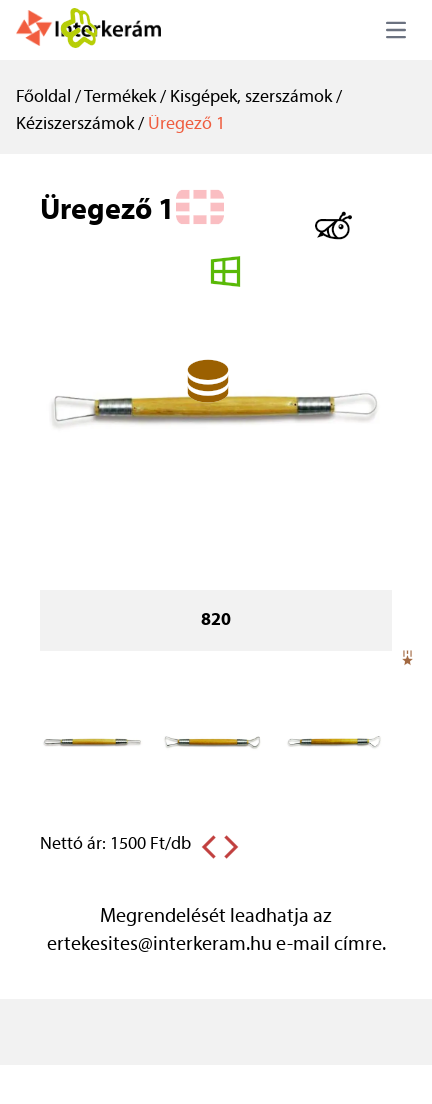 The image size is (432, 1104). What do you see at coordinates (333, 225) in the screenshot?
I see `open the Honeygain app` at bounding box center [333, 225].